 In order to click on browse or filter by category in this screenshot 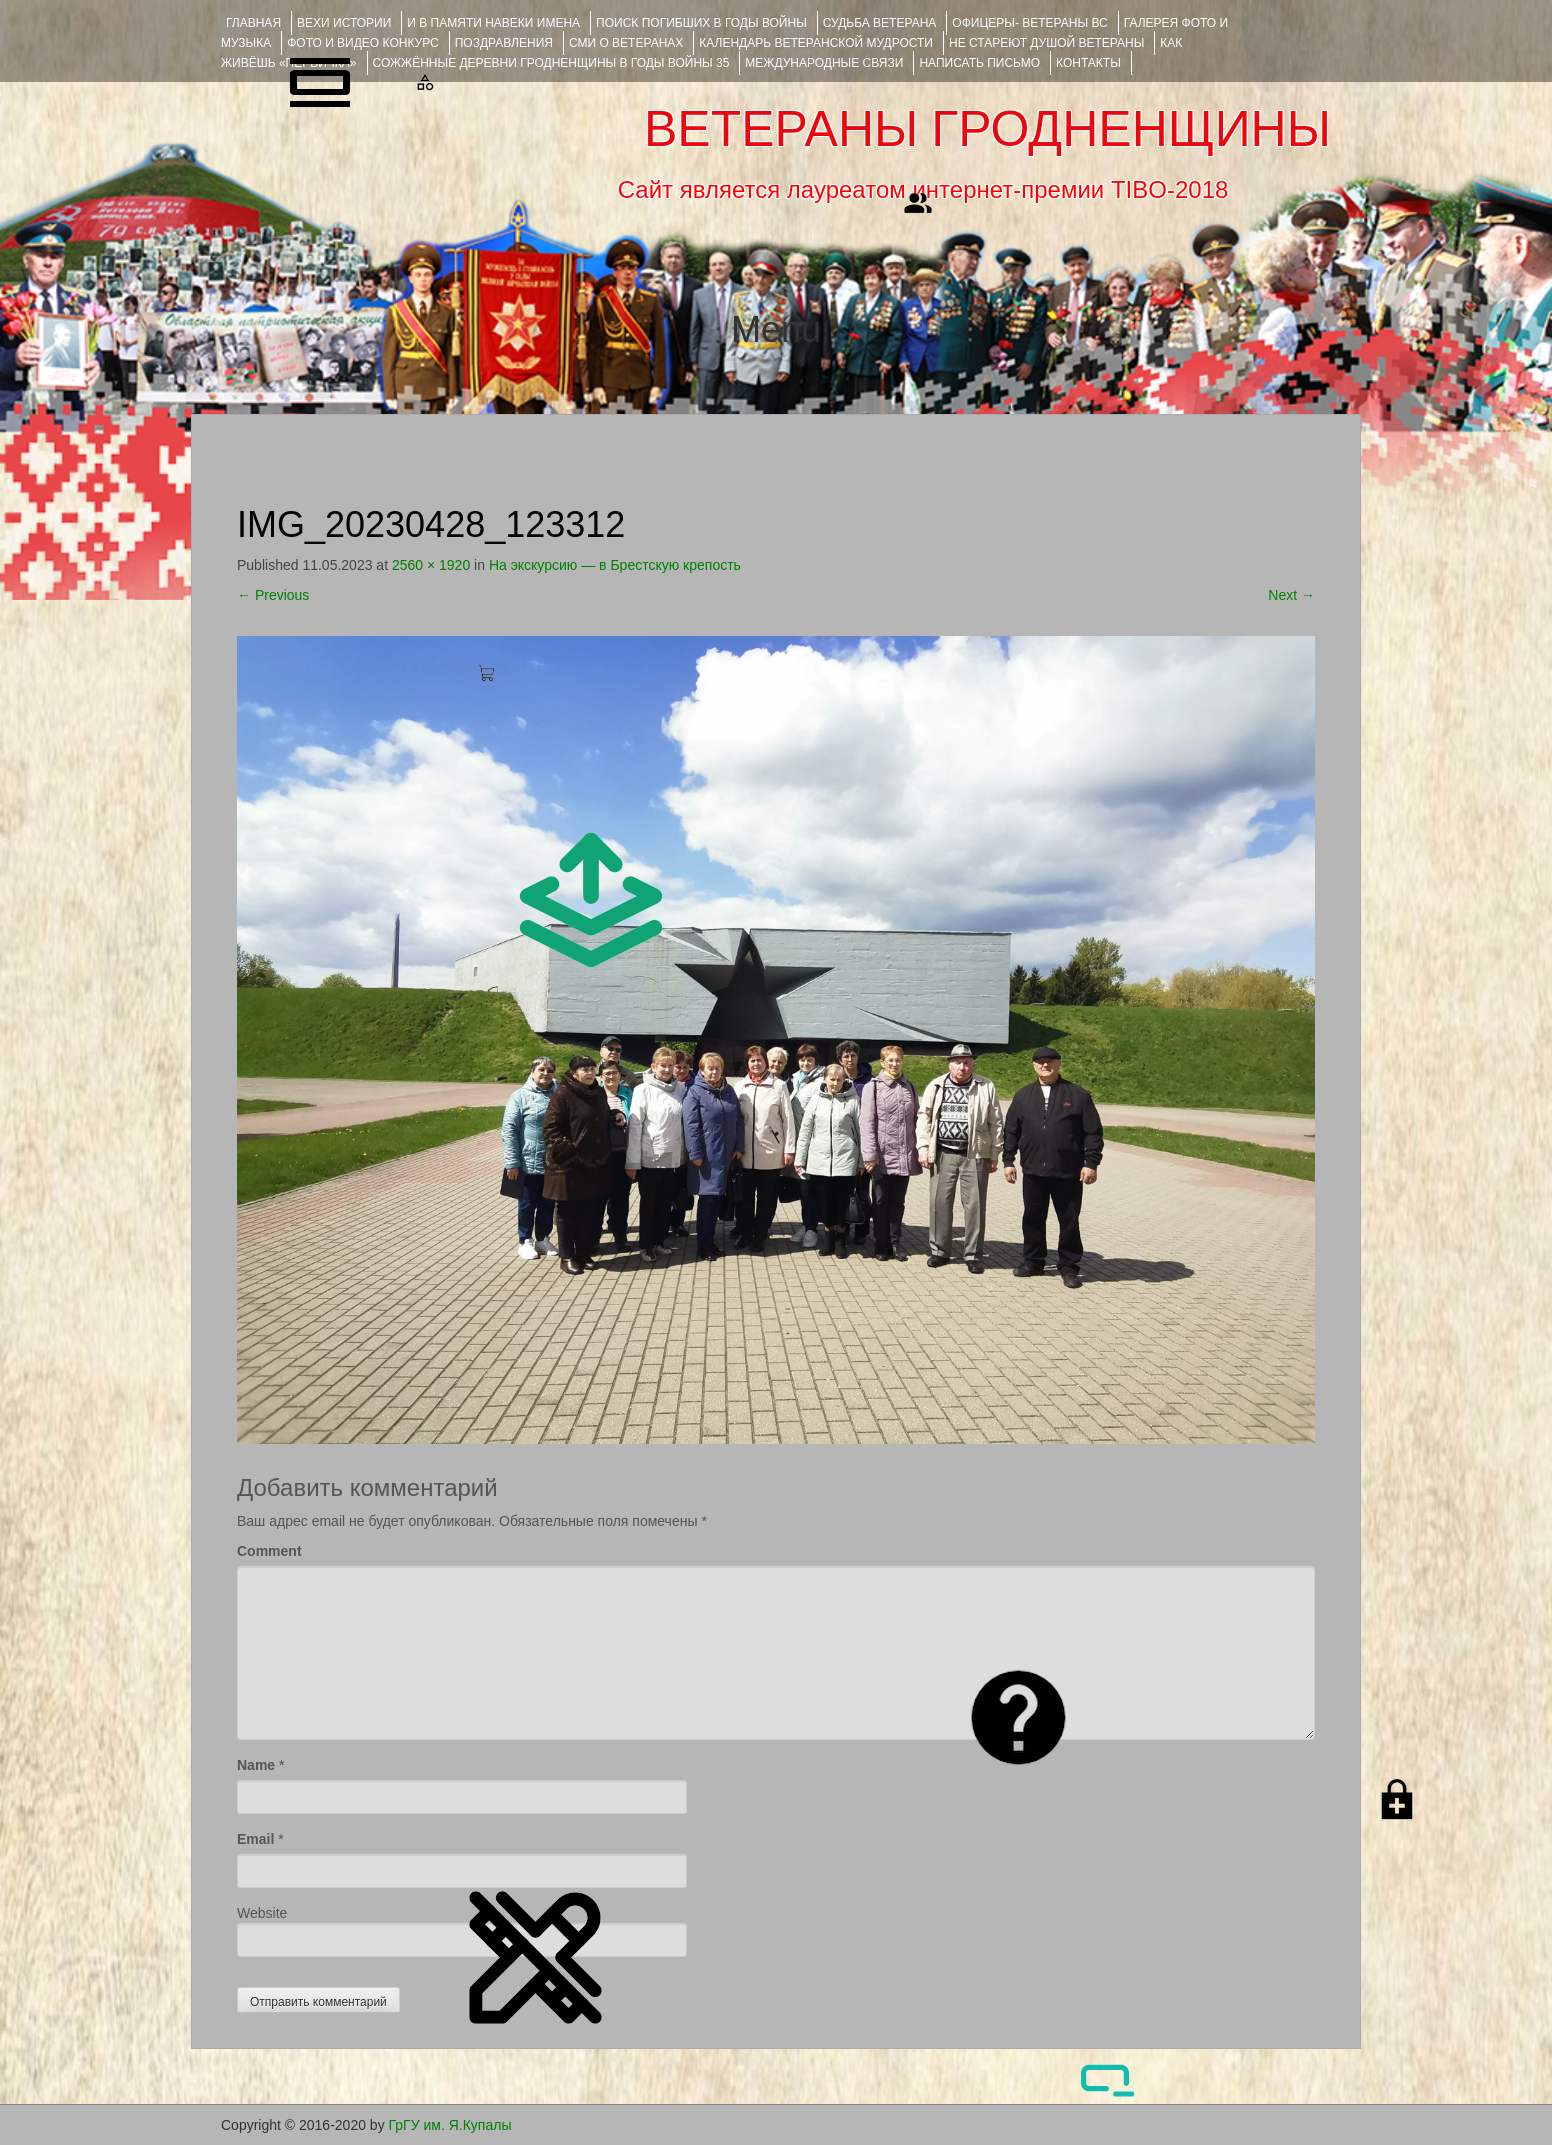, I will do `click(425, 82)`.